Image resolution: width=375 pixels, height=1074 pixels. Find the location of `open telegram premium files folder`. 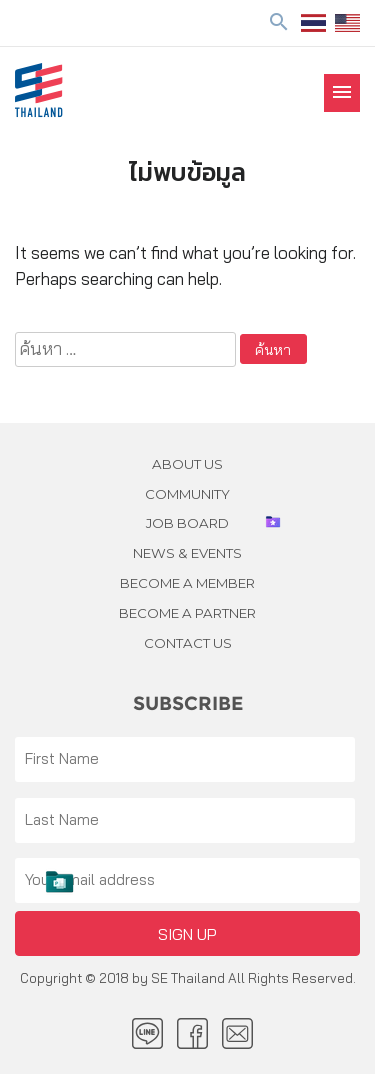

open telegram premium files folder is located at coordinates (273, 522).